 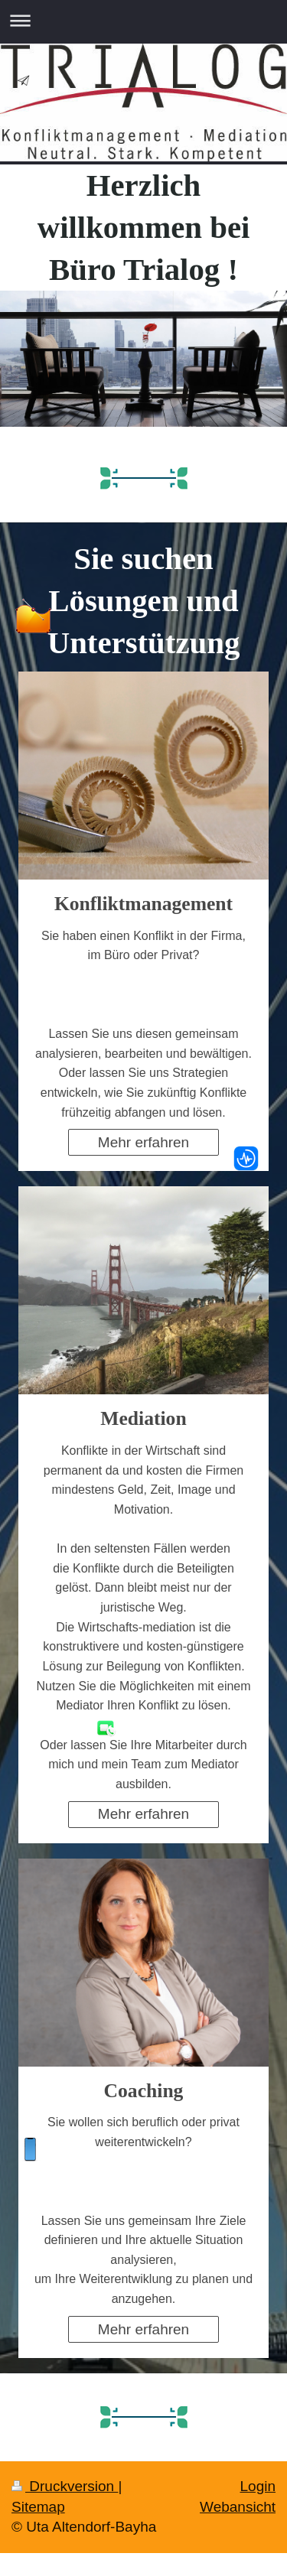 I want to click on iPhone device connected to this mac, so click(x=30, y=2149).